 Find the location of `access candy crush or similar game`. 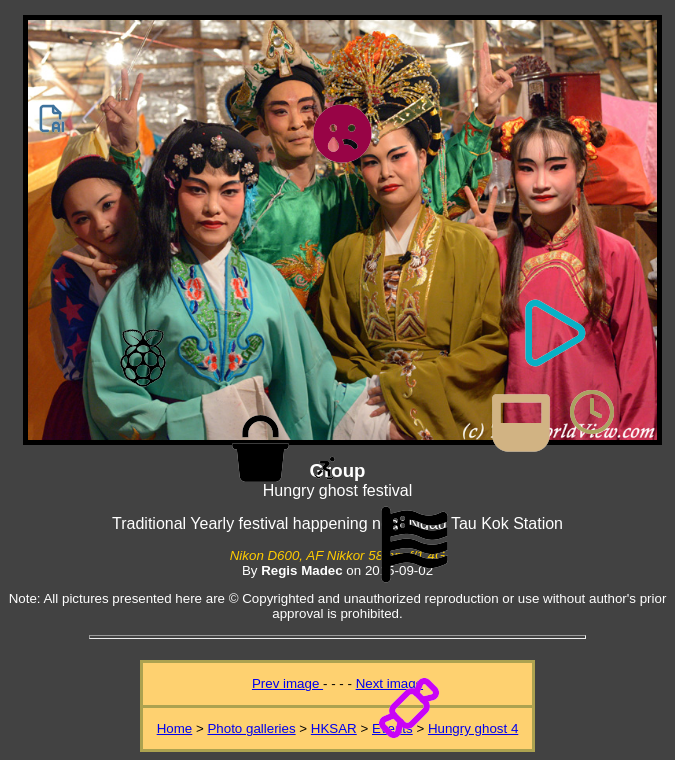

access candy crush or similar game is located at coordinates (409, 708).